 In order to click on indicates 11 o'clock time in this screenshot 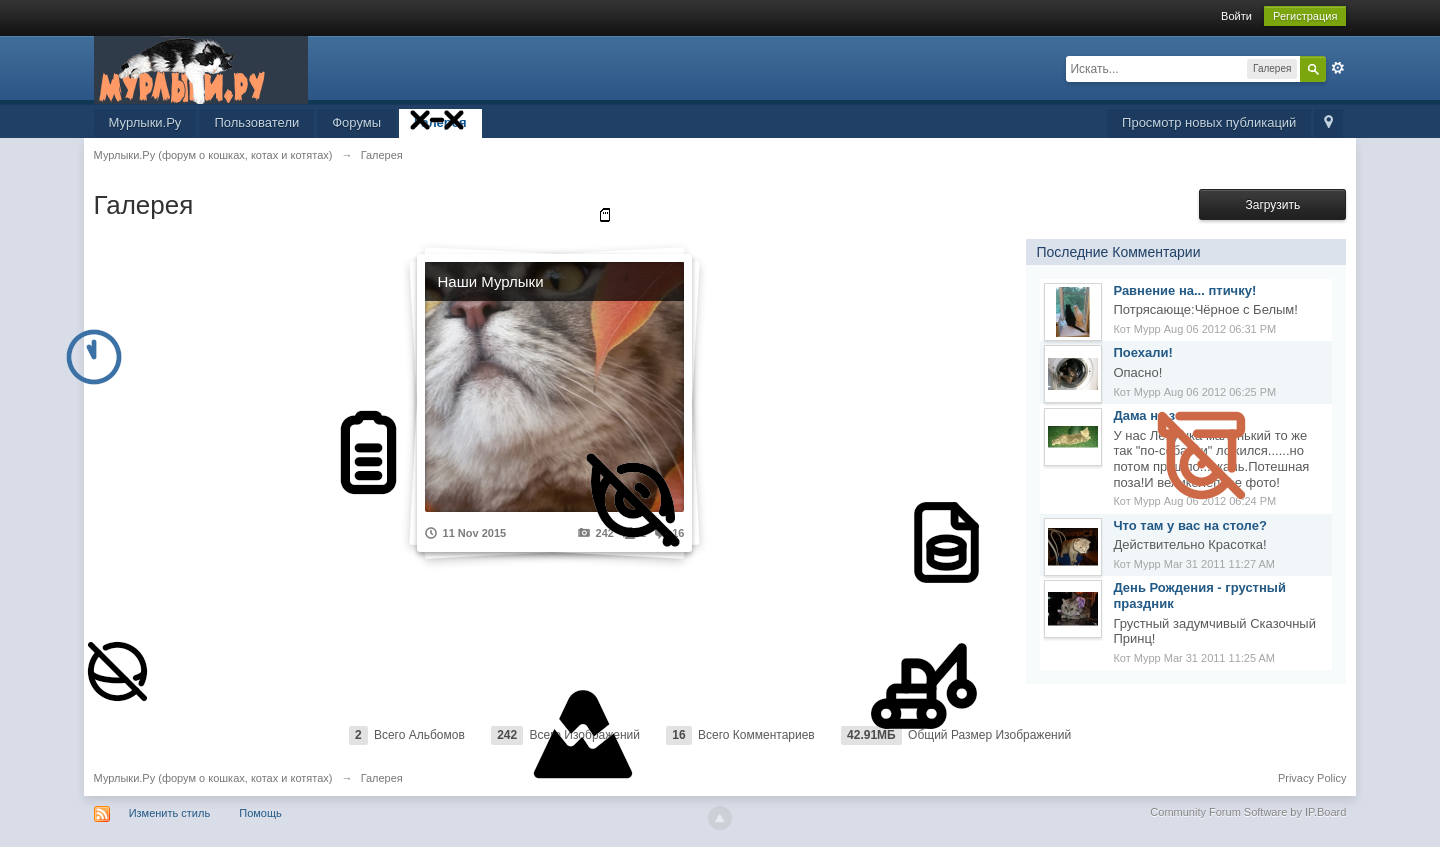, I will do `click(94, 357)`.